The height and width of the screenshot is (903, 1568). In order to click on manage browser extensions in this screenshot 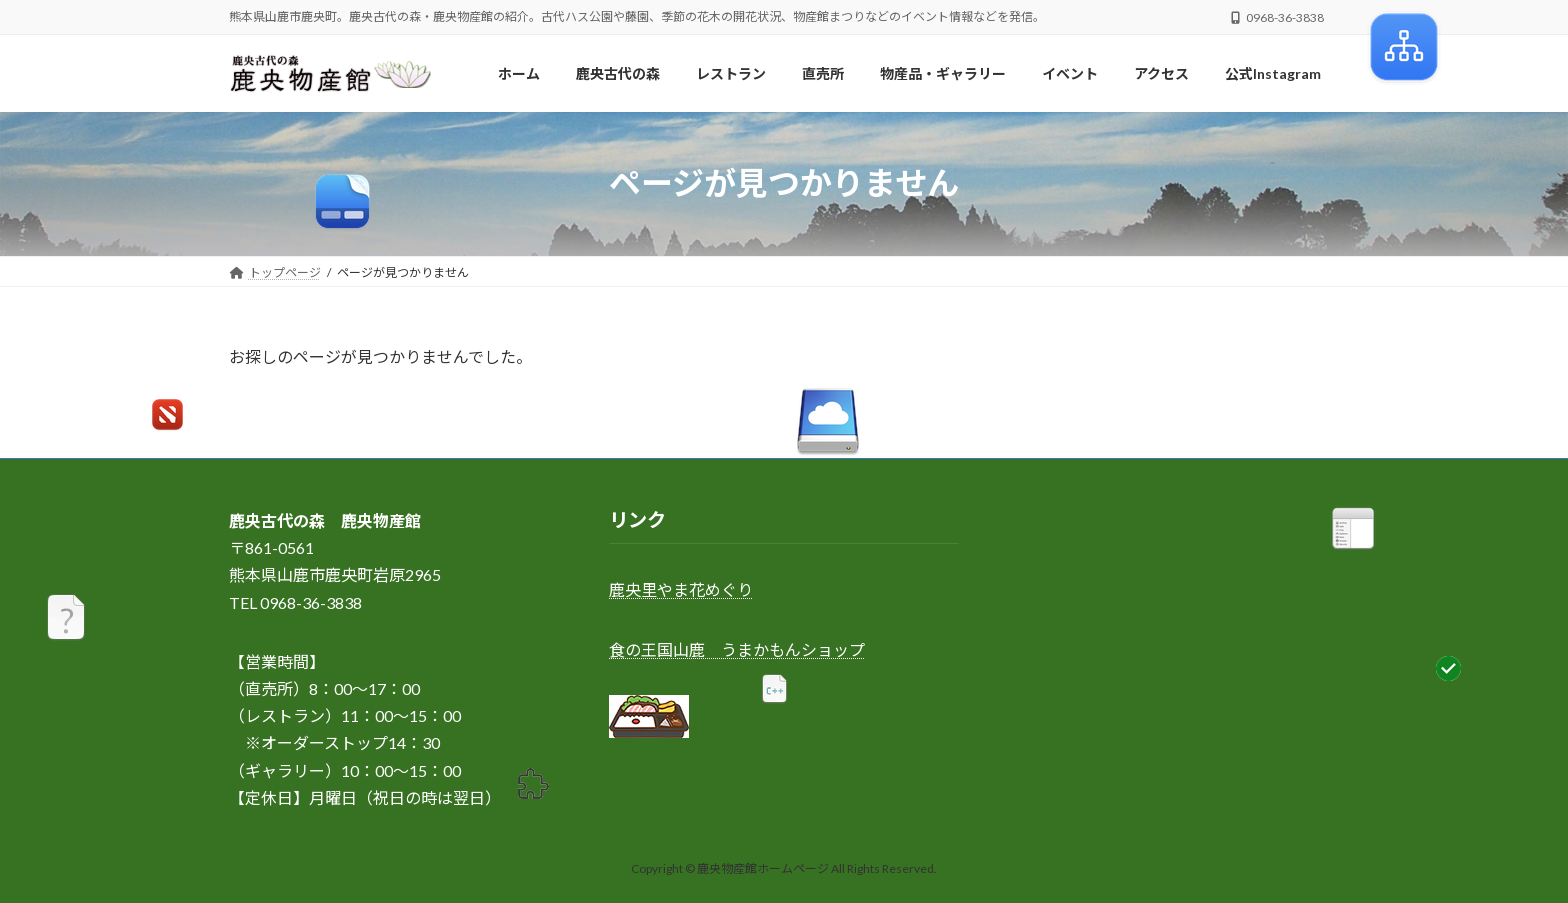, I will do `click(532, 784)`.